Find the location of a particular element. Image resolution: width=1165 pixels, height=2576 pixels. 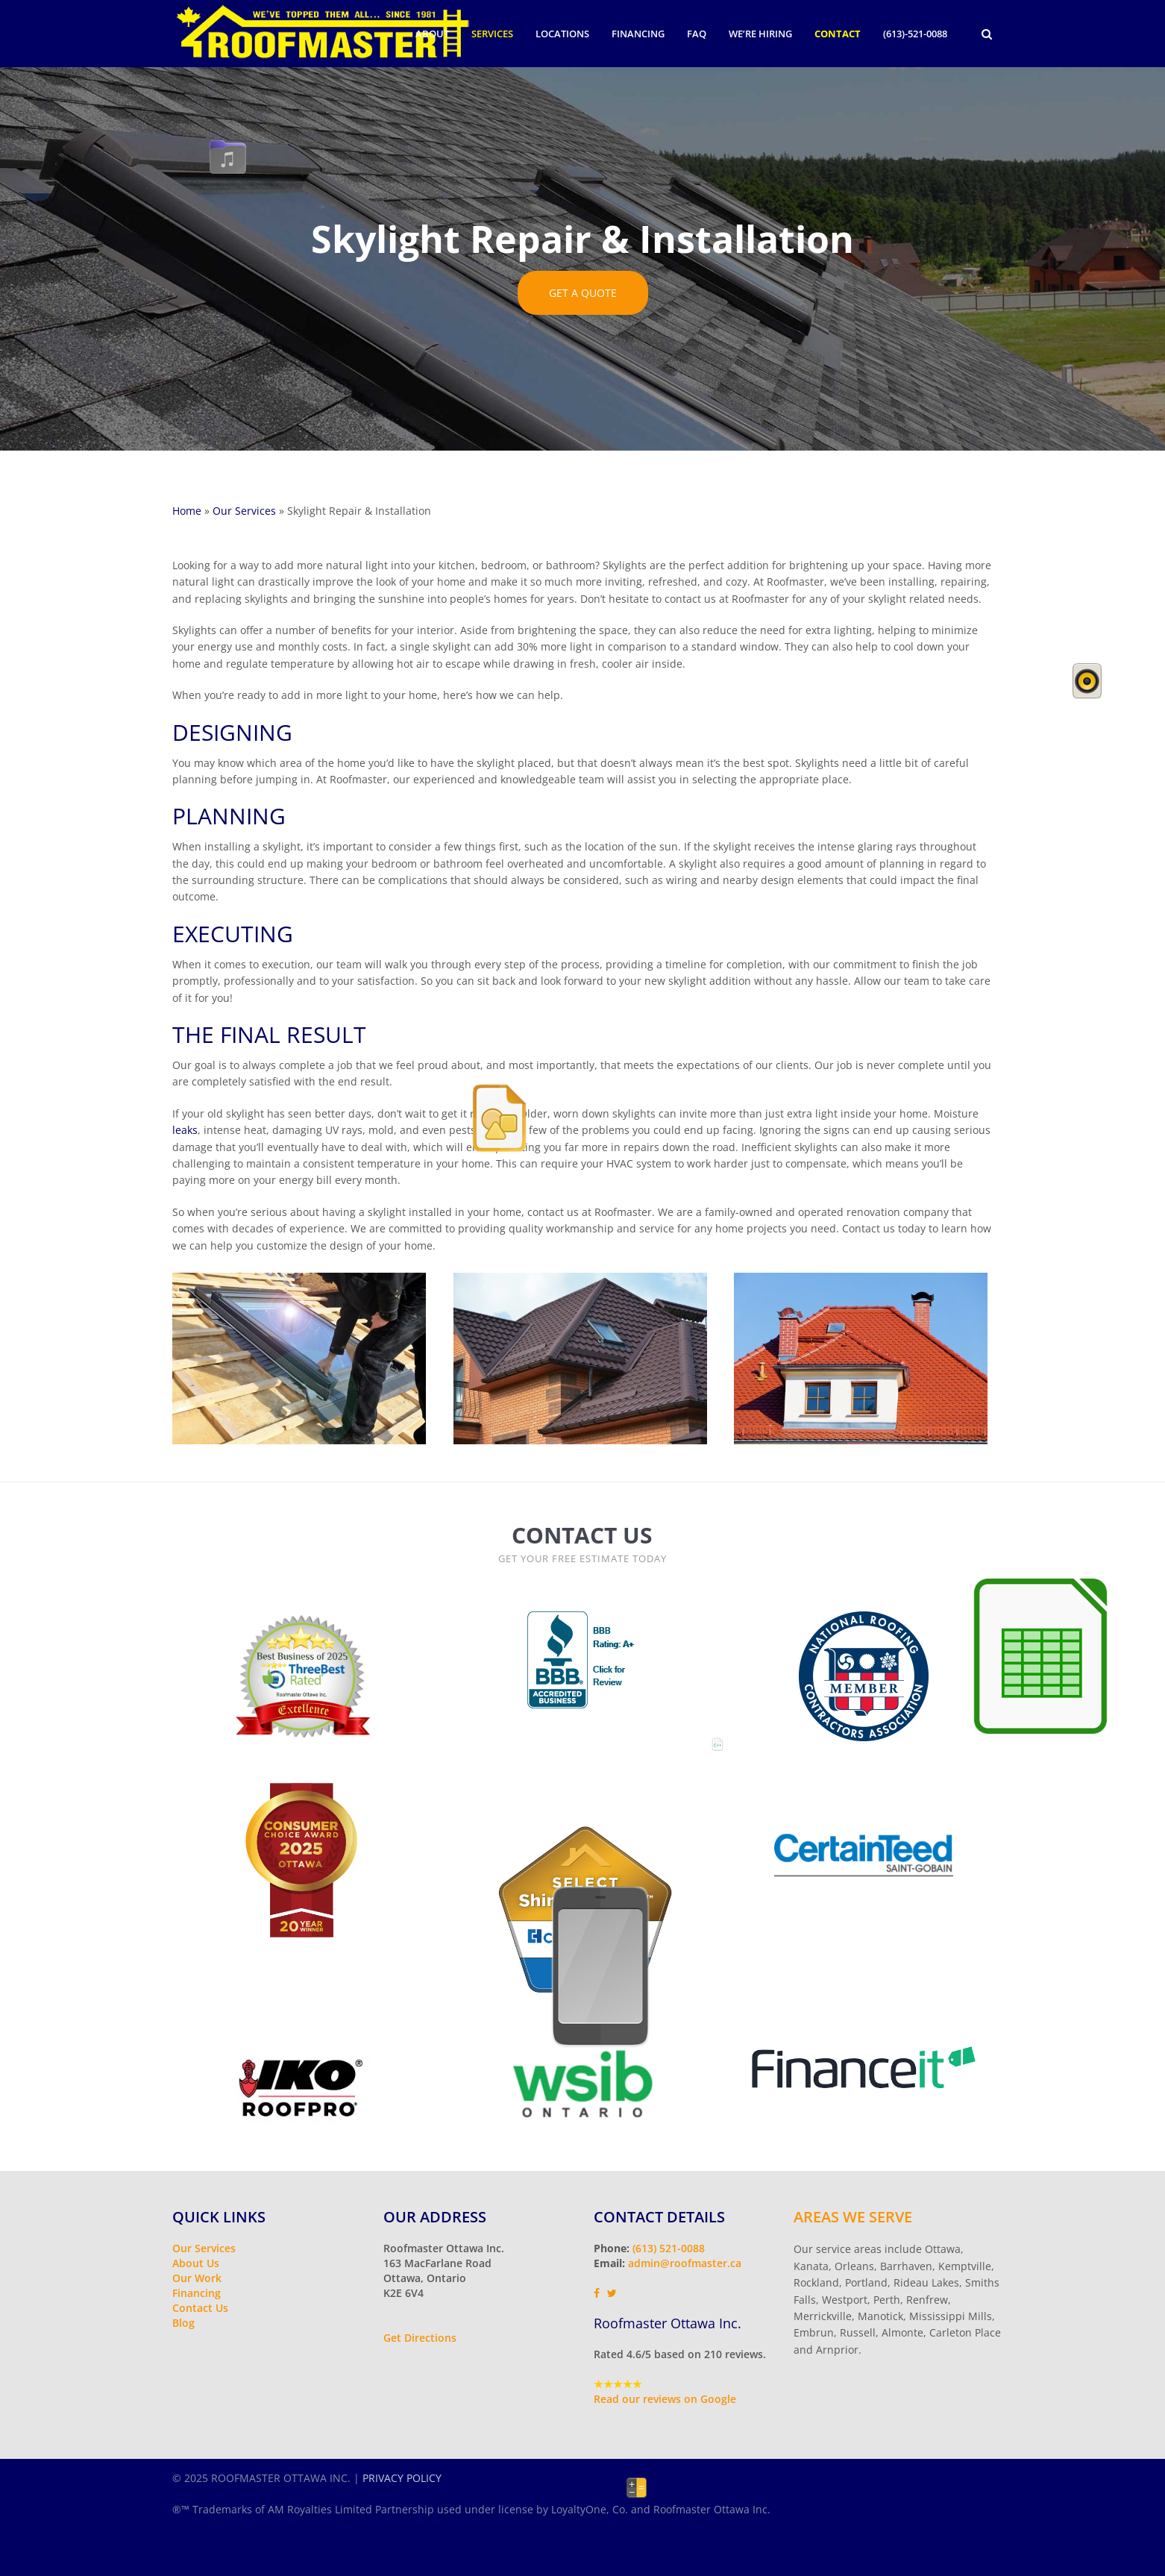

open a LibreOffice Calc spreadsheet file is located at coordinates (1040, 1656).